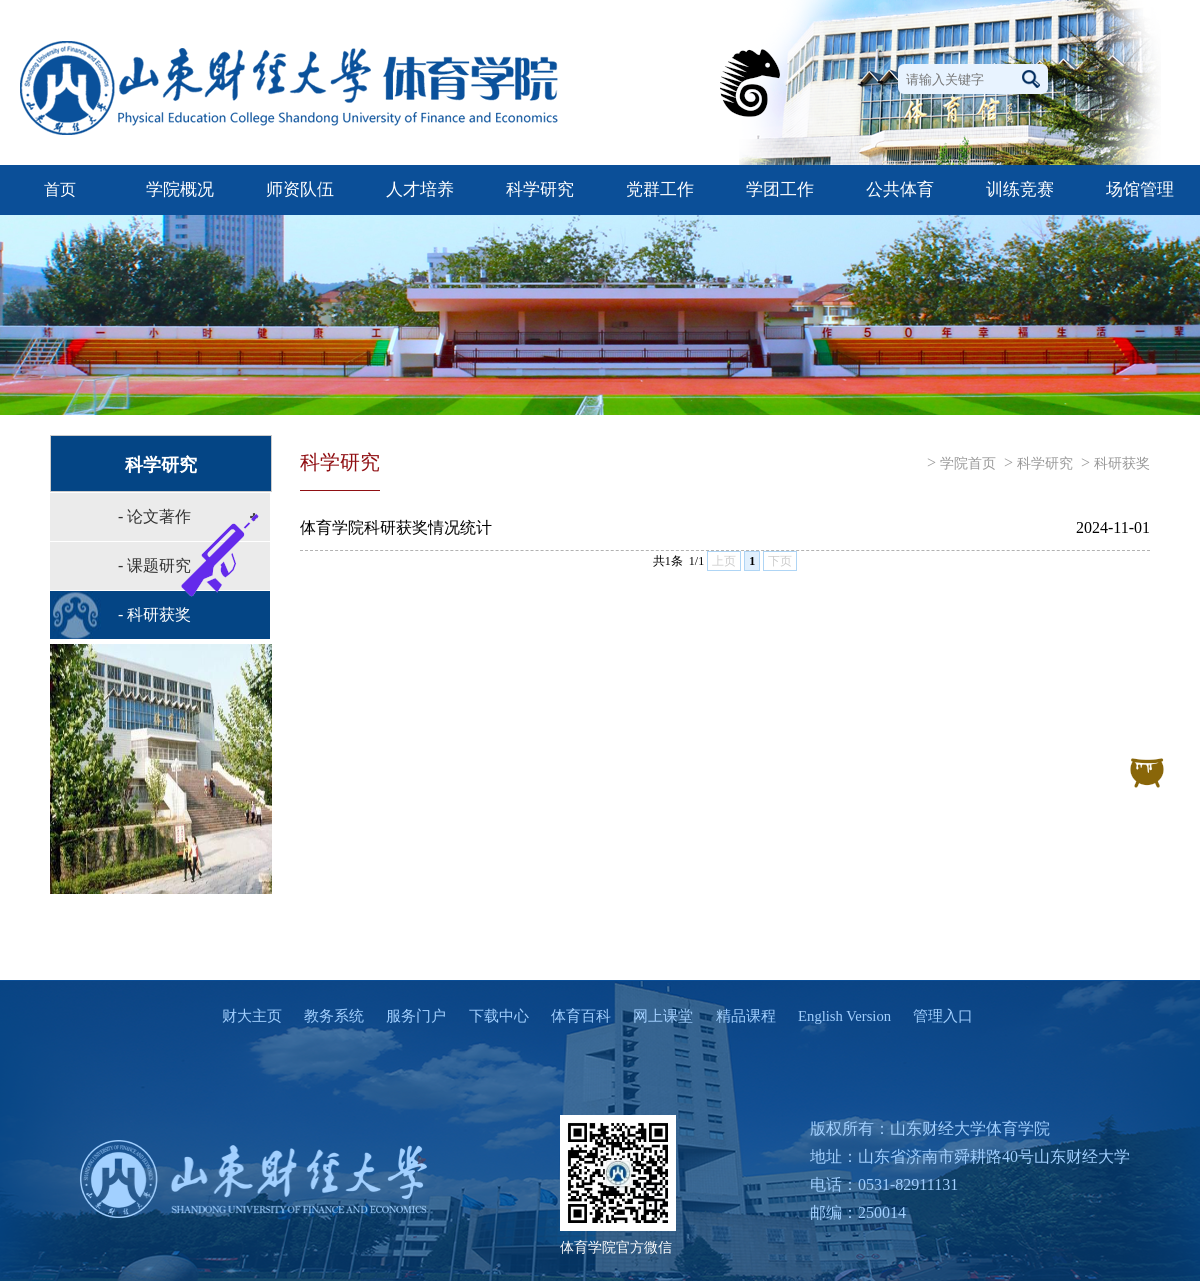 This screenshot has height=1281, width=1200. What do you see at coordinates (1147, 773) in the screenshot?
I see `access potion crafting or brewing menu` at bounding box center [1147, 773].